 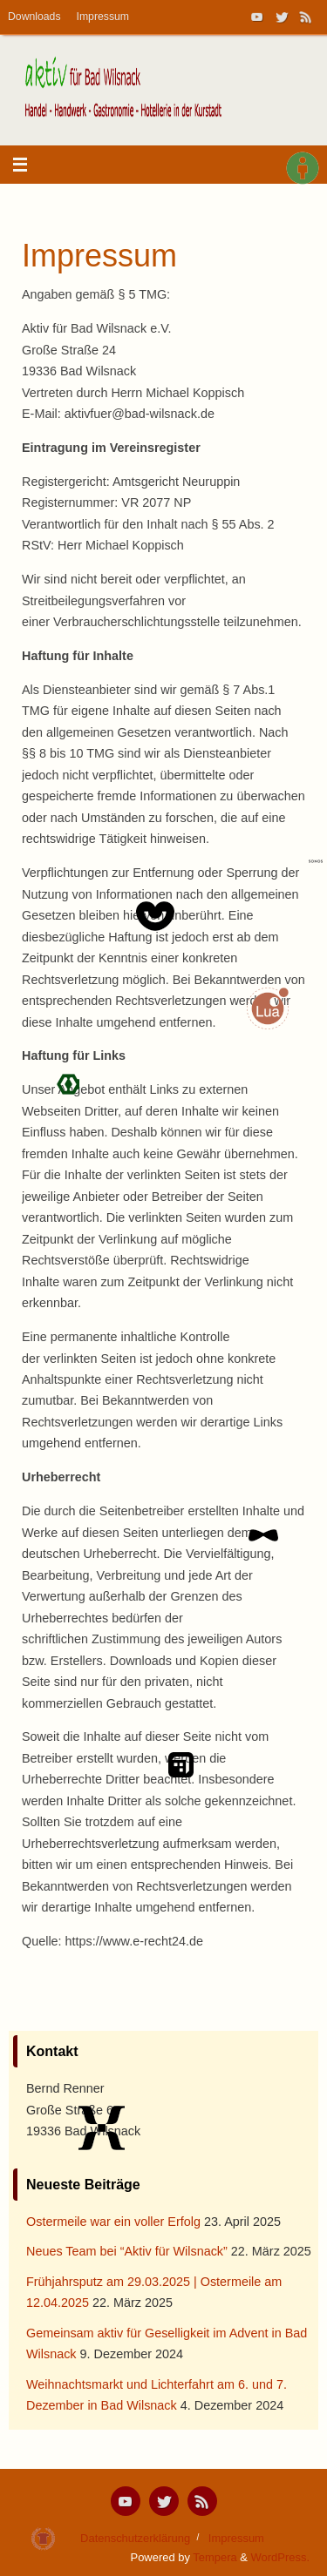 I want to click on mixpanel logo, so click(x=101, y=2128).